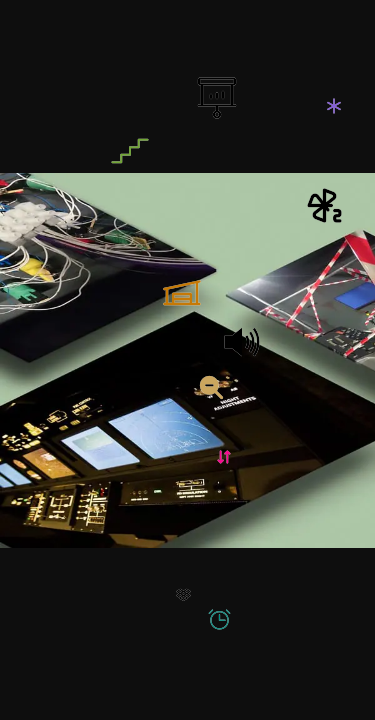 This screenshot has width=375, height=720. Describe the element at coordinates (211, 387) in the screenshot. I see `zoom out` at that location.